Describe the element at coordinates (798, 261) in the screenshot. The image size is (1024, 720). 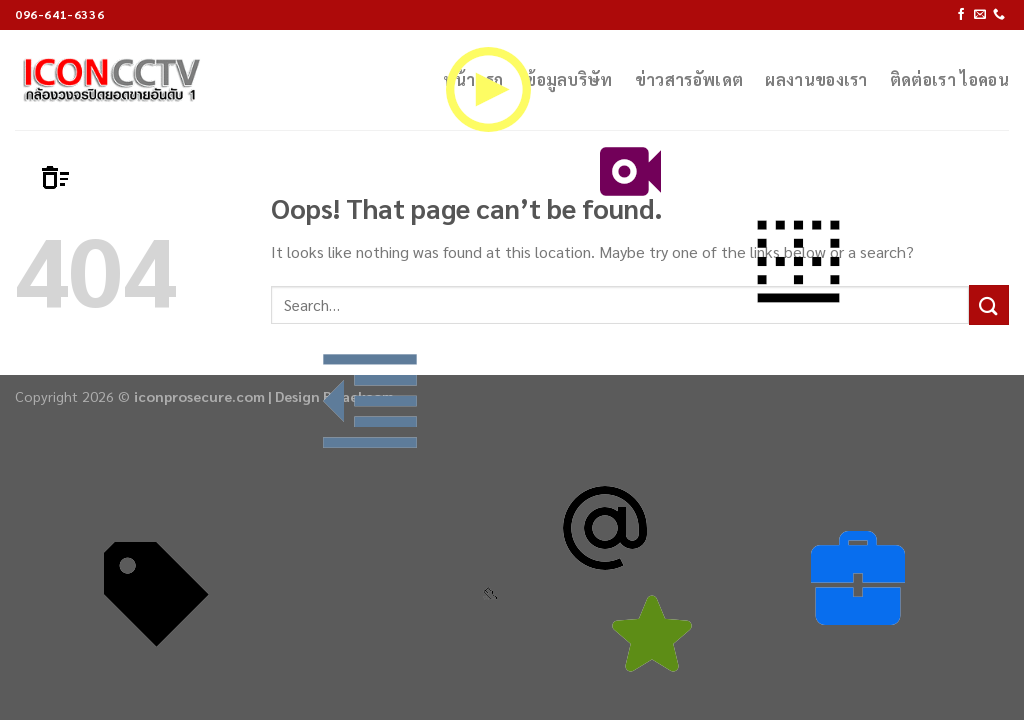
I see `apply bottom border to selected cells` at that location.